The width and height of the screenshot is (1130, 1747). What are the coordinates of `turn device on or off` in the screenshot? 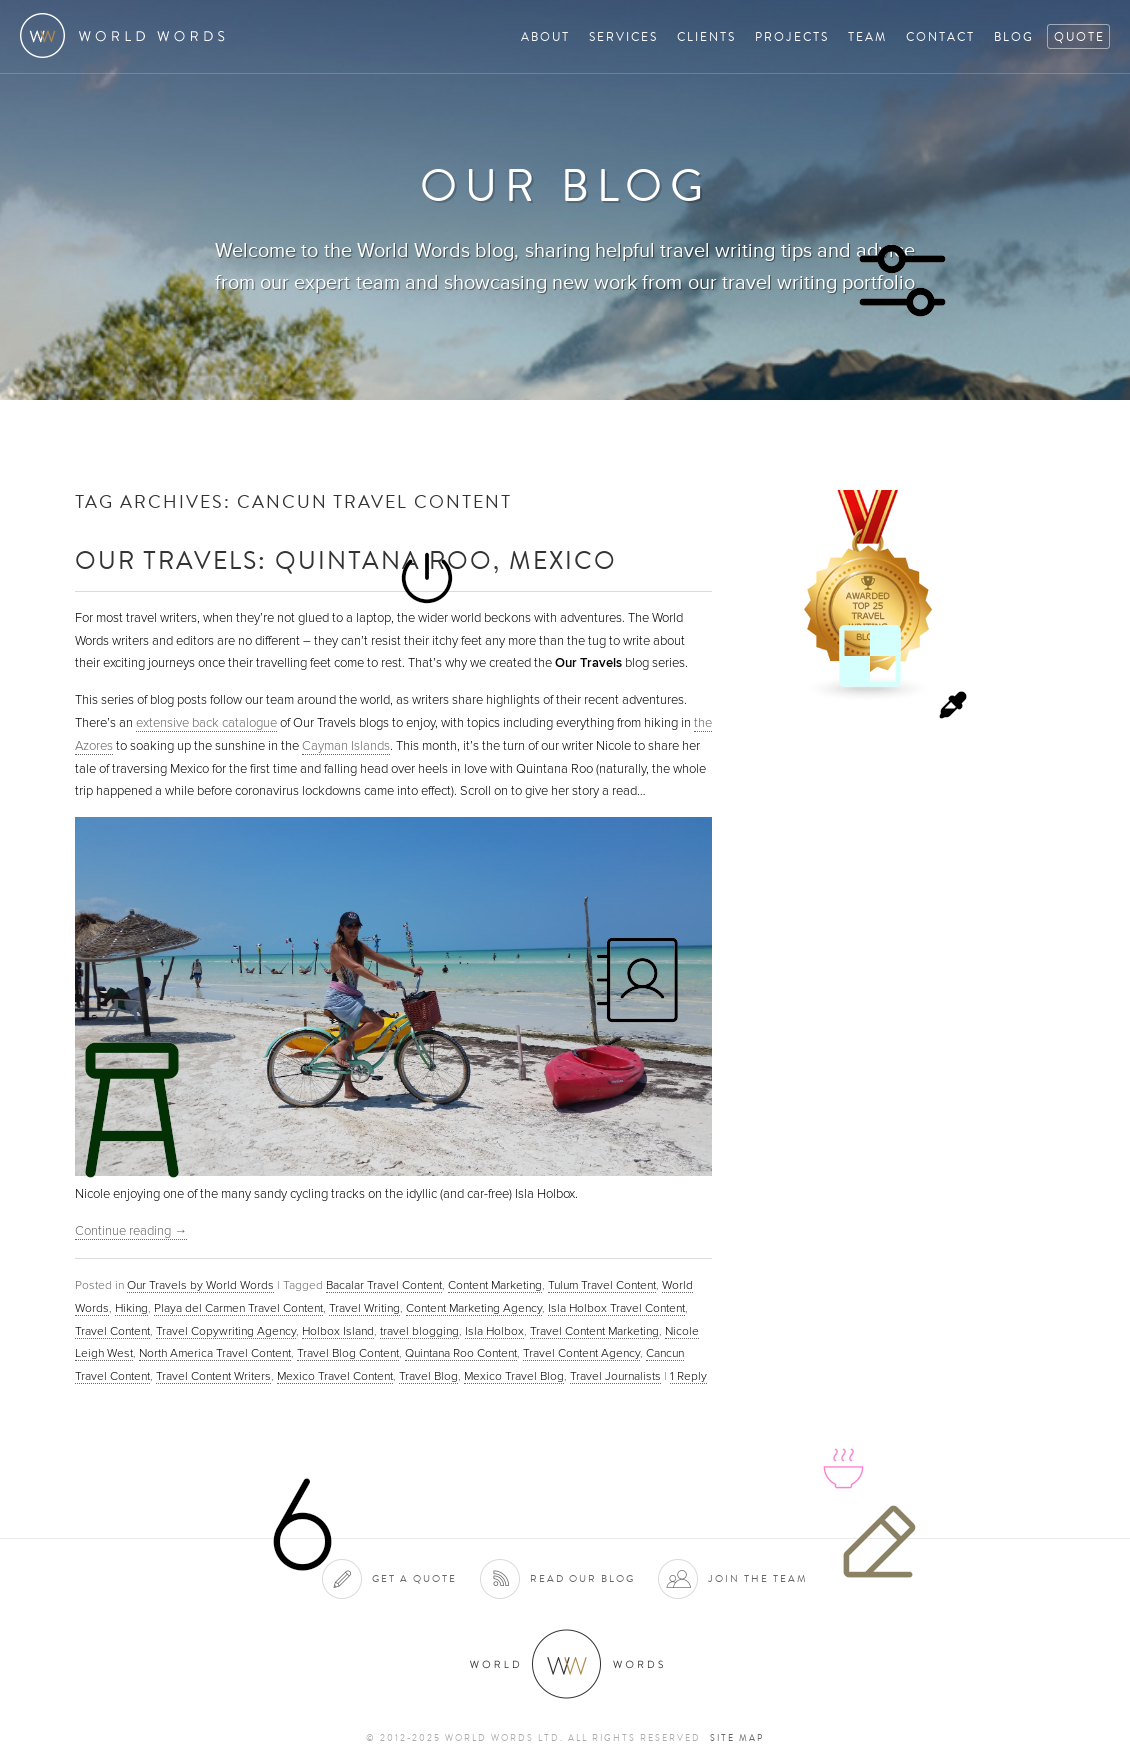 It's located at (427, 578).